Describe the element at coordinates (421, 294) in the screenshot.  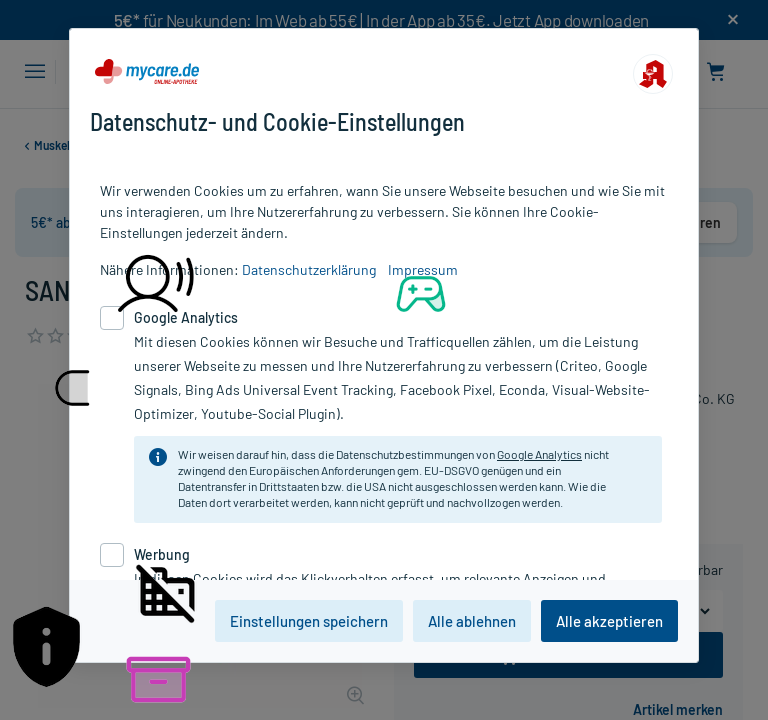
I see `access games or gaming section` at that location.